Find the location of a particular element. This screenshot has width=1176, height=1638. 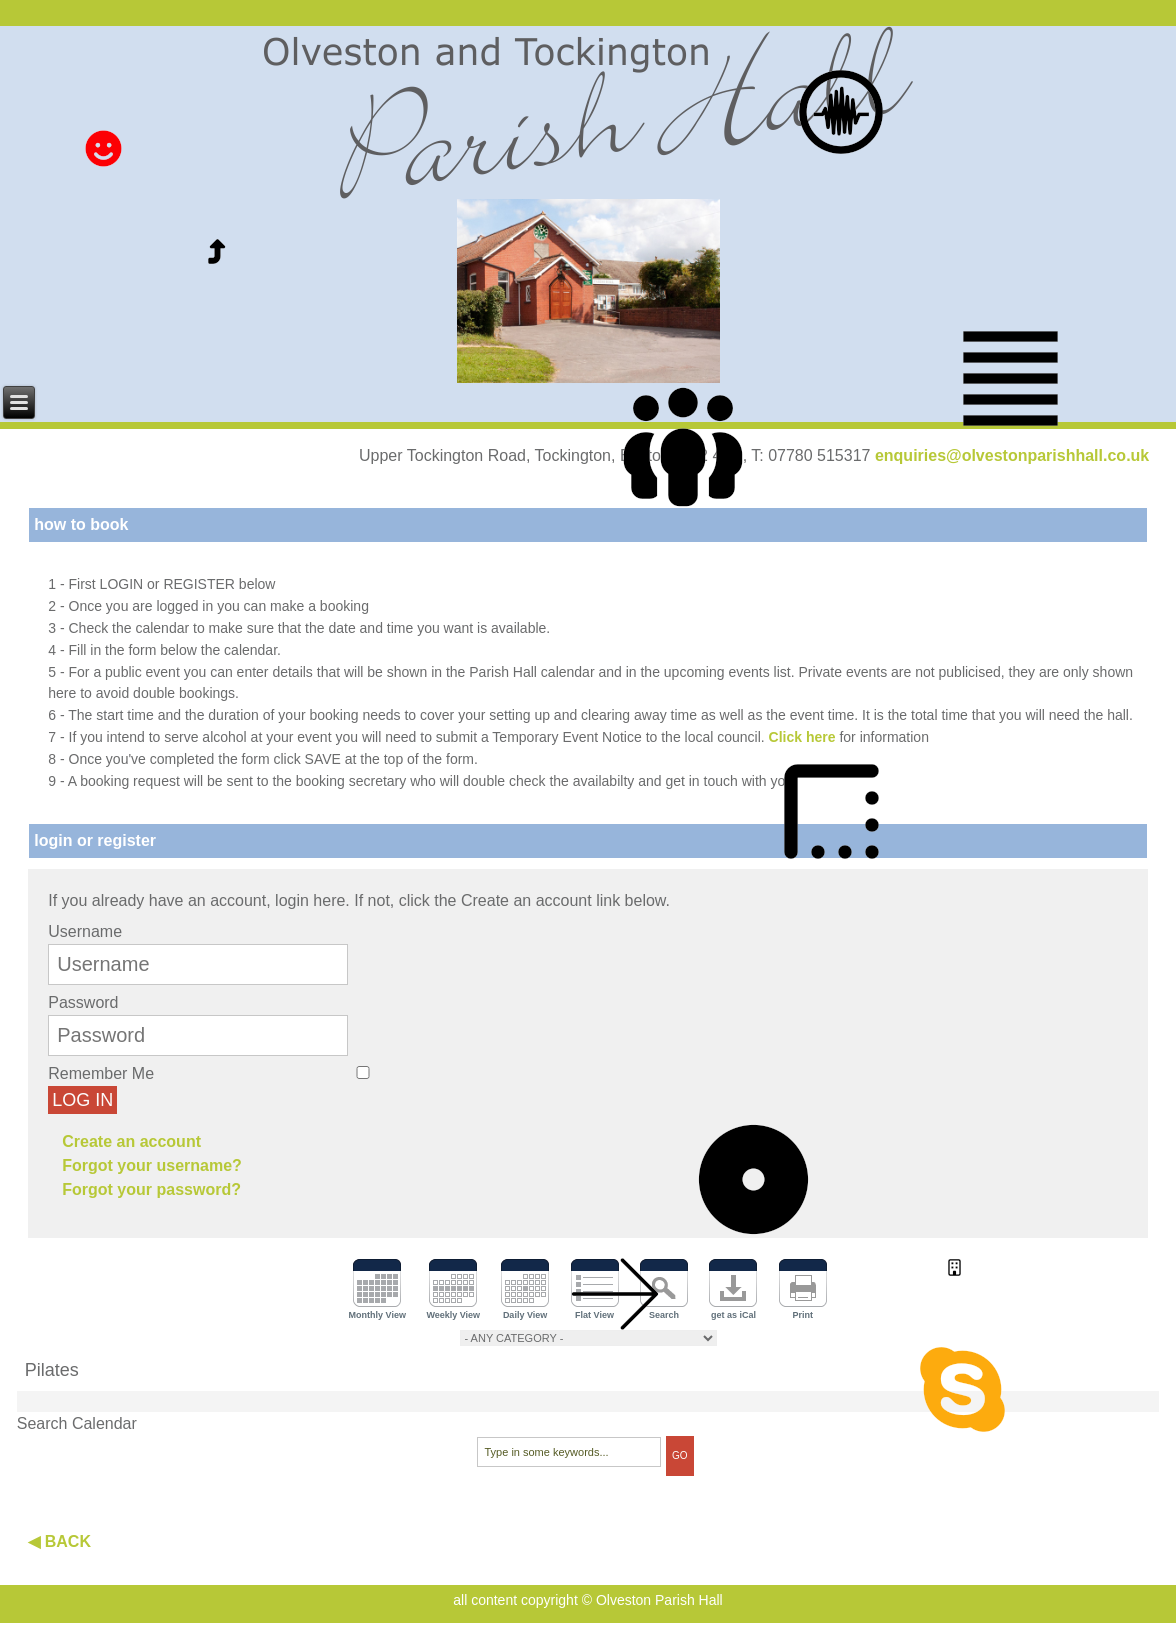

open Skype app is located at coordinates (962, 1389).